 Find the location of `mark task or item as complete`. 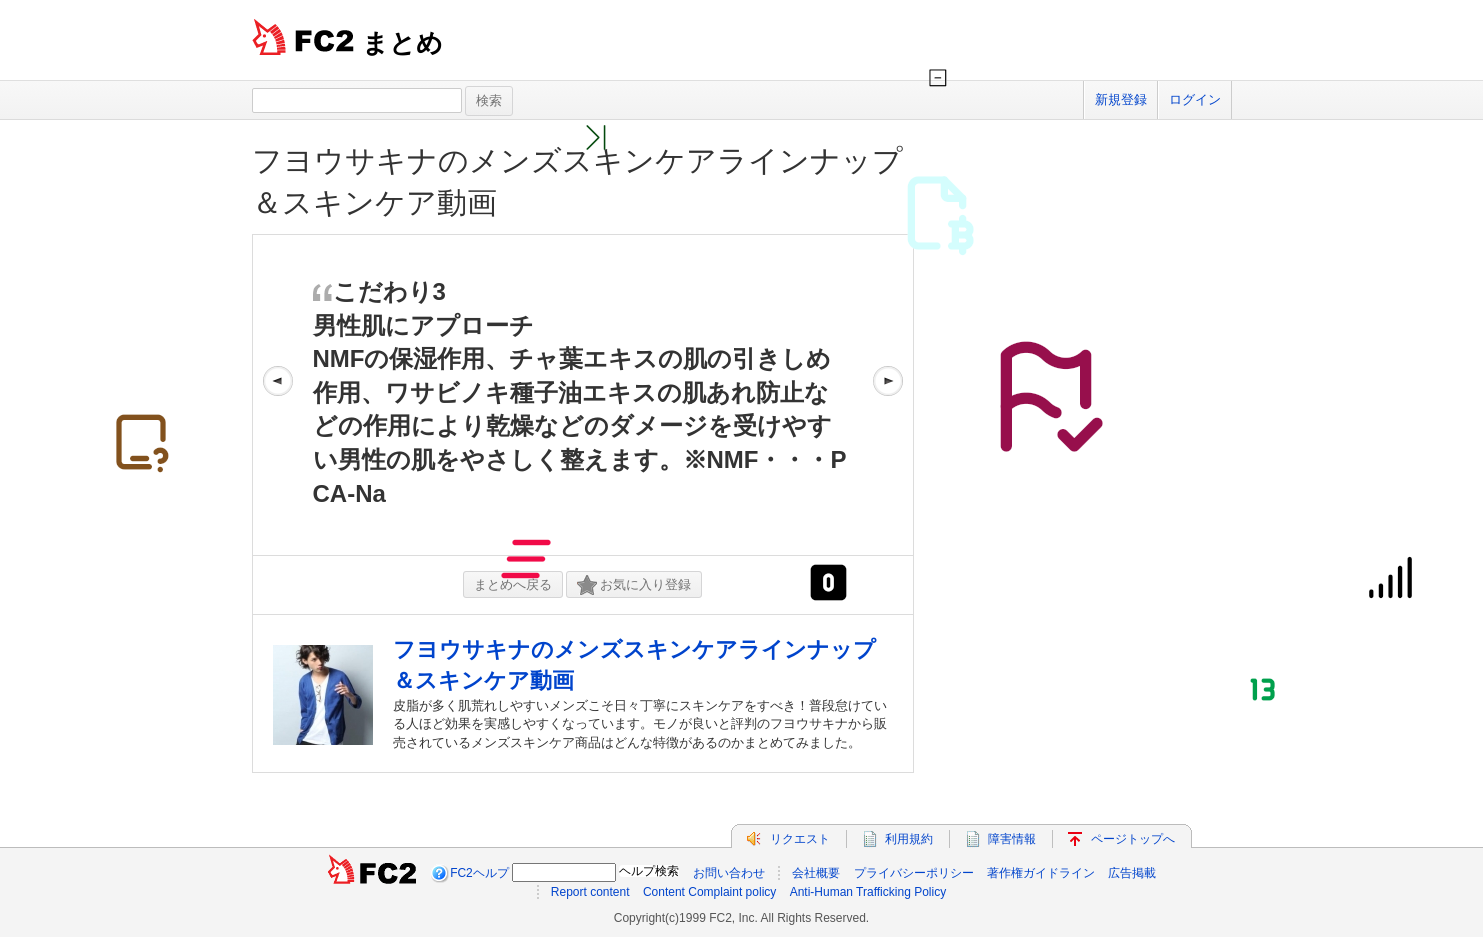

mark task or item as complete is located at coordinates (1046, 395).